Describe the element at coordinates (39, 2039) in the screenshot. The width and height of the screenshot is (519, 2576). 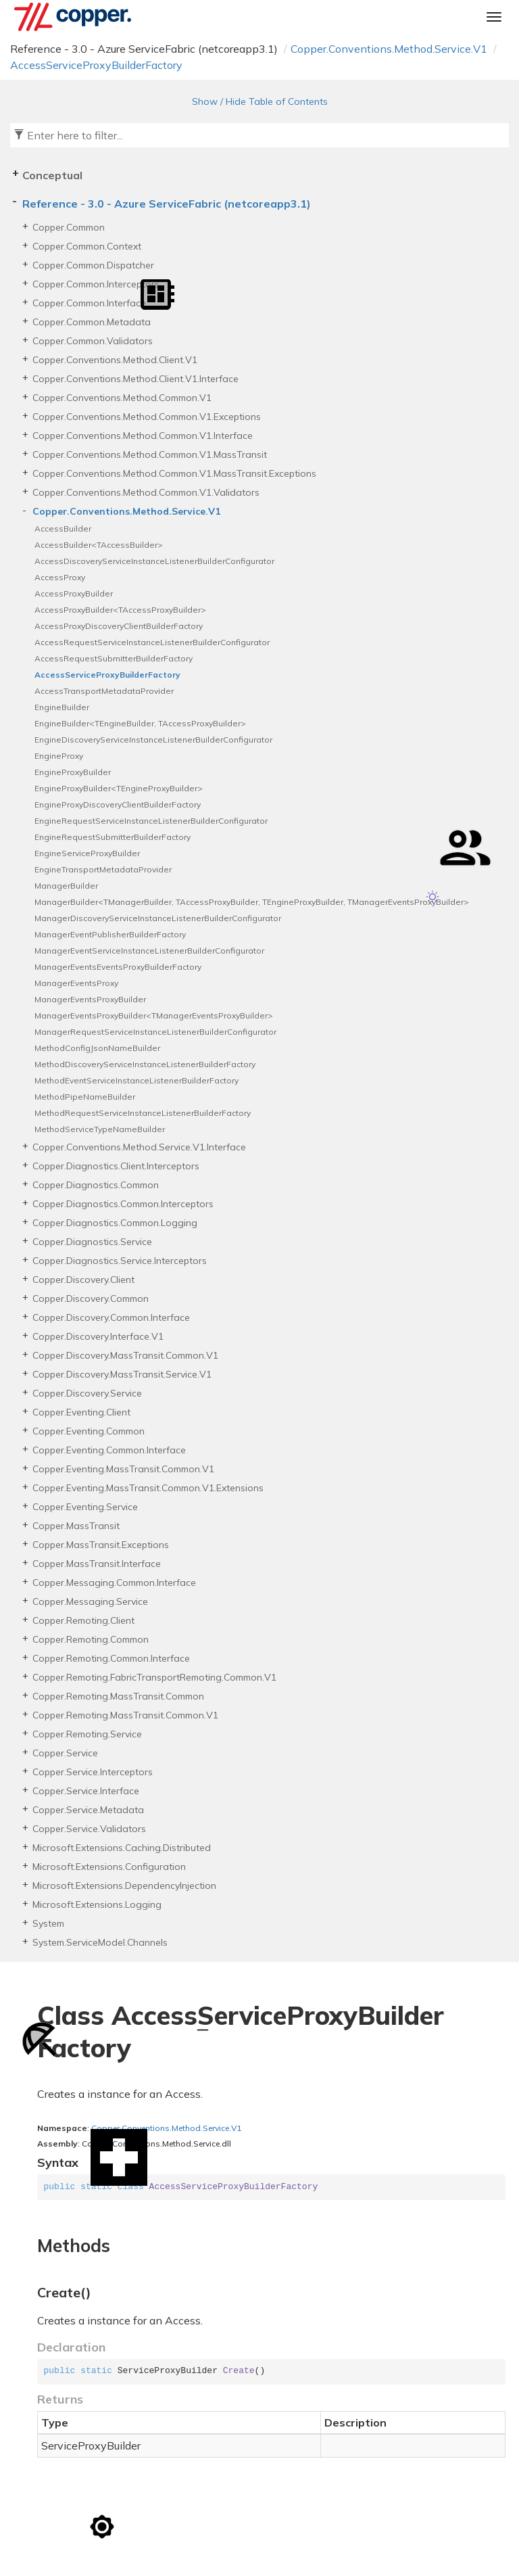
I see `access beach or vacation-related features` at that location.